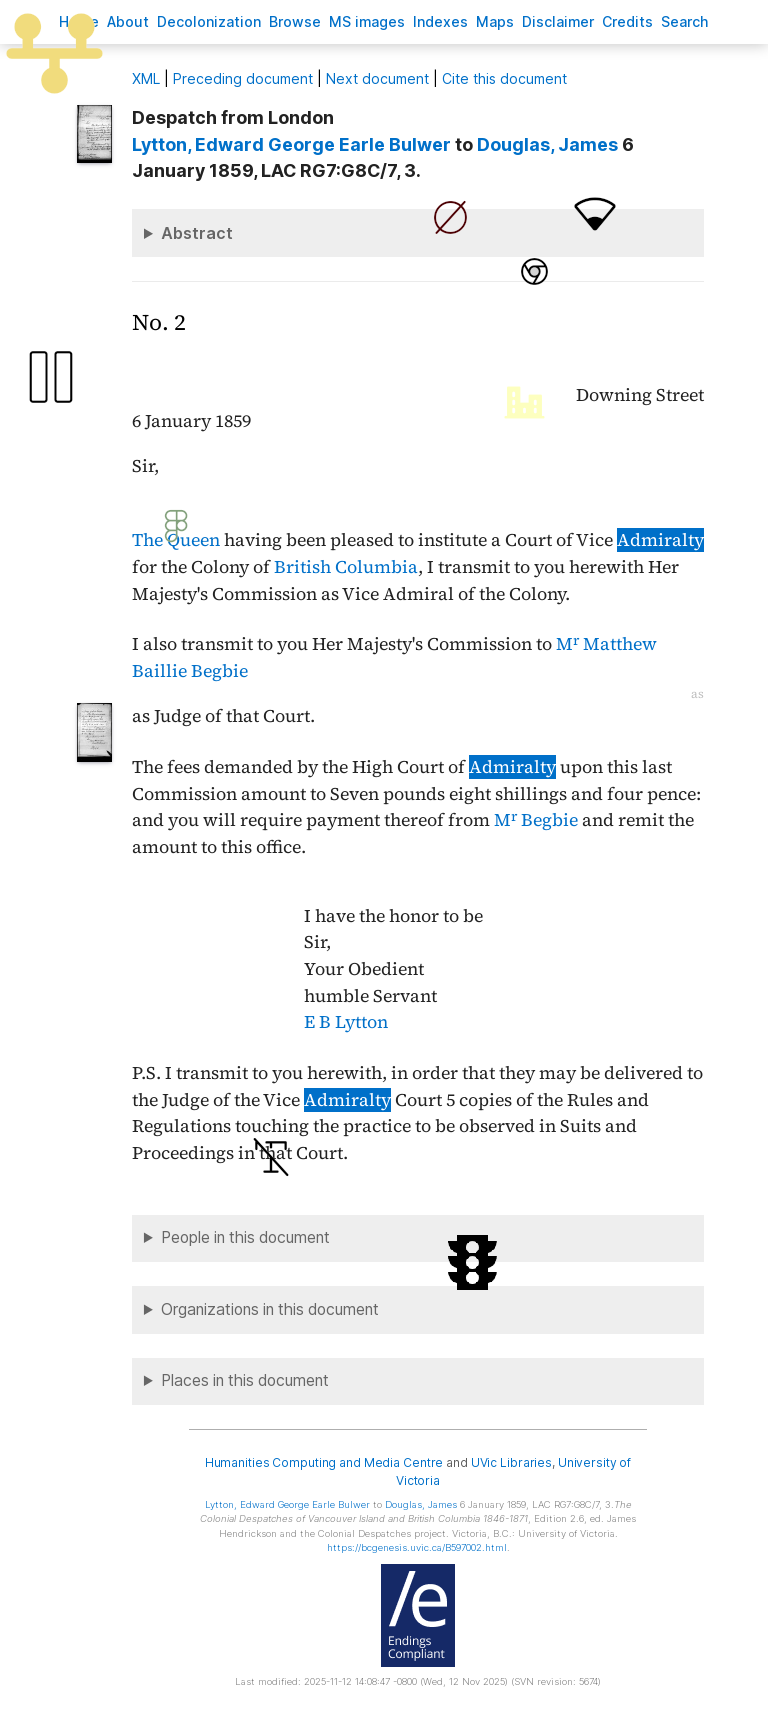 The image size is (768, 1713). What do you see at coordinates (51, 377) in the screenshot?
I see `switch to column view layout` at bounding box center [51, 377].